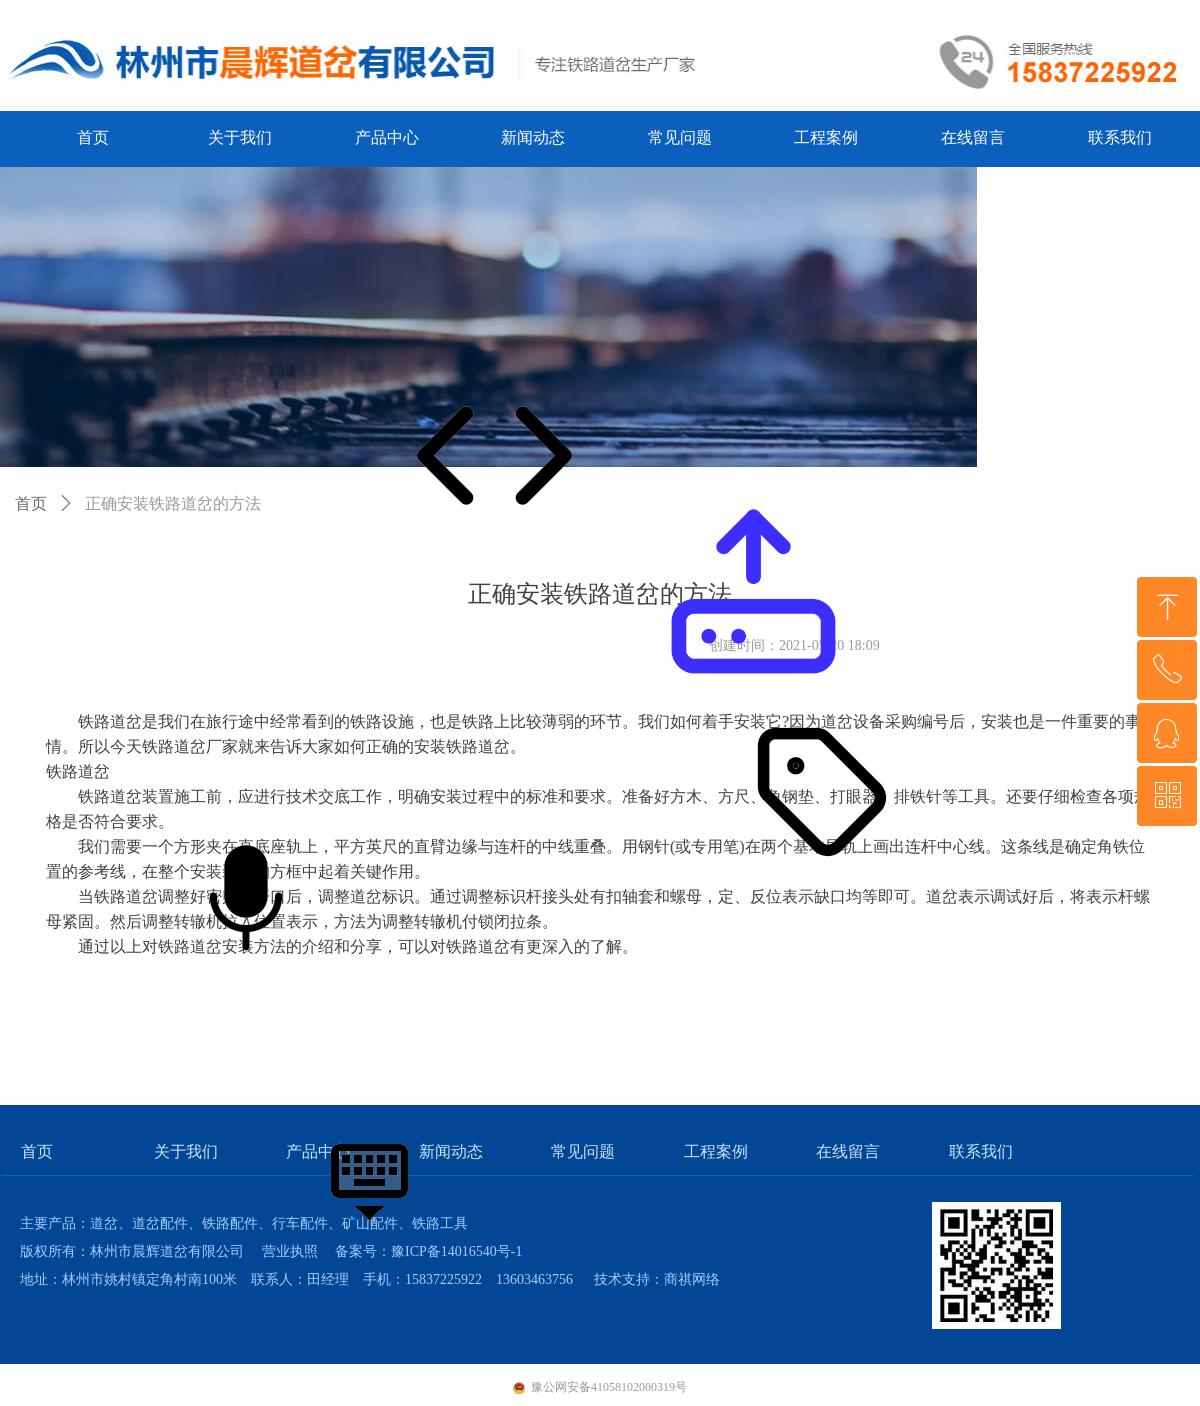 This screenshot has width=1200, height=1406. Describe the element at coordinates (494, 455) in the screenshot. I see `view or edit source code` at that location.